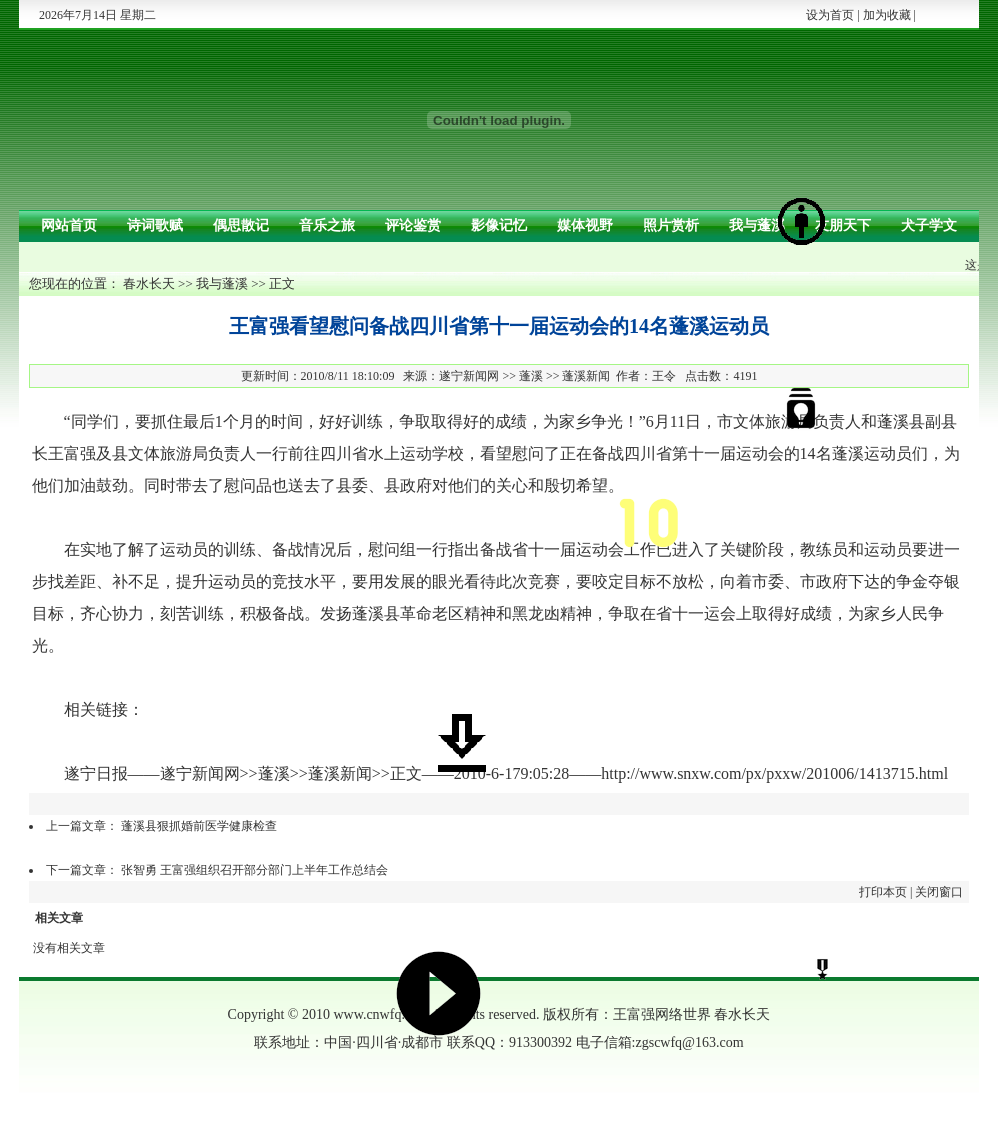  What do you see at coordinates (644, 523) in the screenshot?
I see `indicates item number 10 in a list or sequence` at bounding box center [644, 523].